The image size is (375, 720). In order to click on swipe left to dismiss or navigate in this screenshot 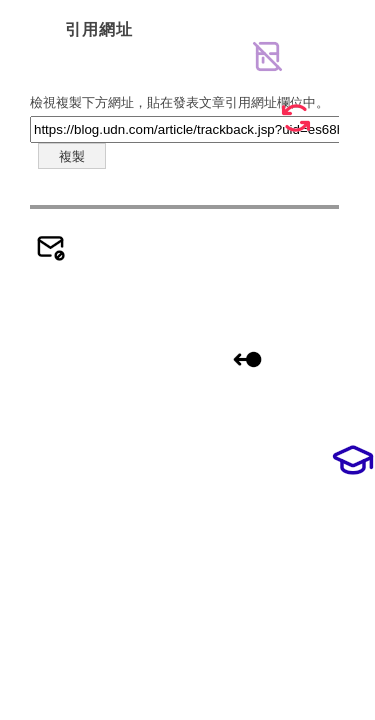, I will do `click(247, 359)`.